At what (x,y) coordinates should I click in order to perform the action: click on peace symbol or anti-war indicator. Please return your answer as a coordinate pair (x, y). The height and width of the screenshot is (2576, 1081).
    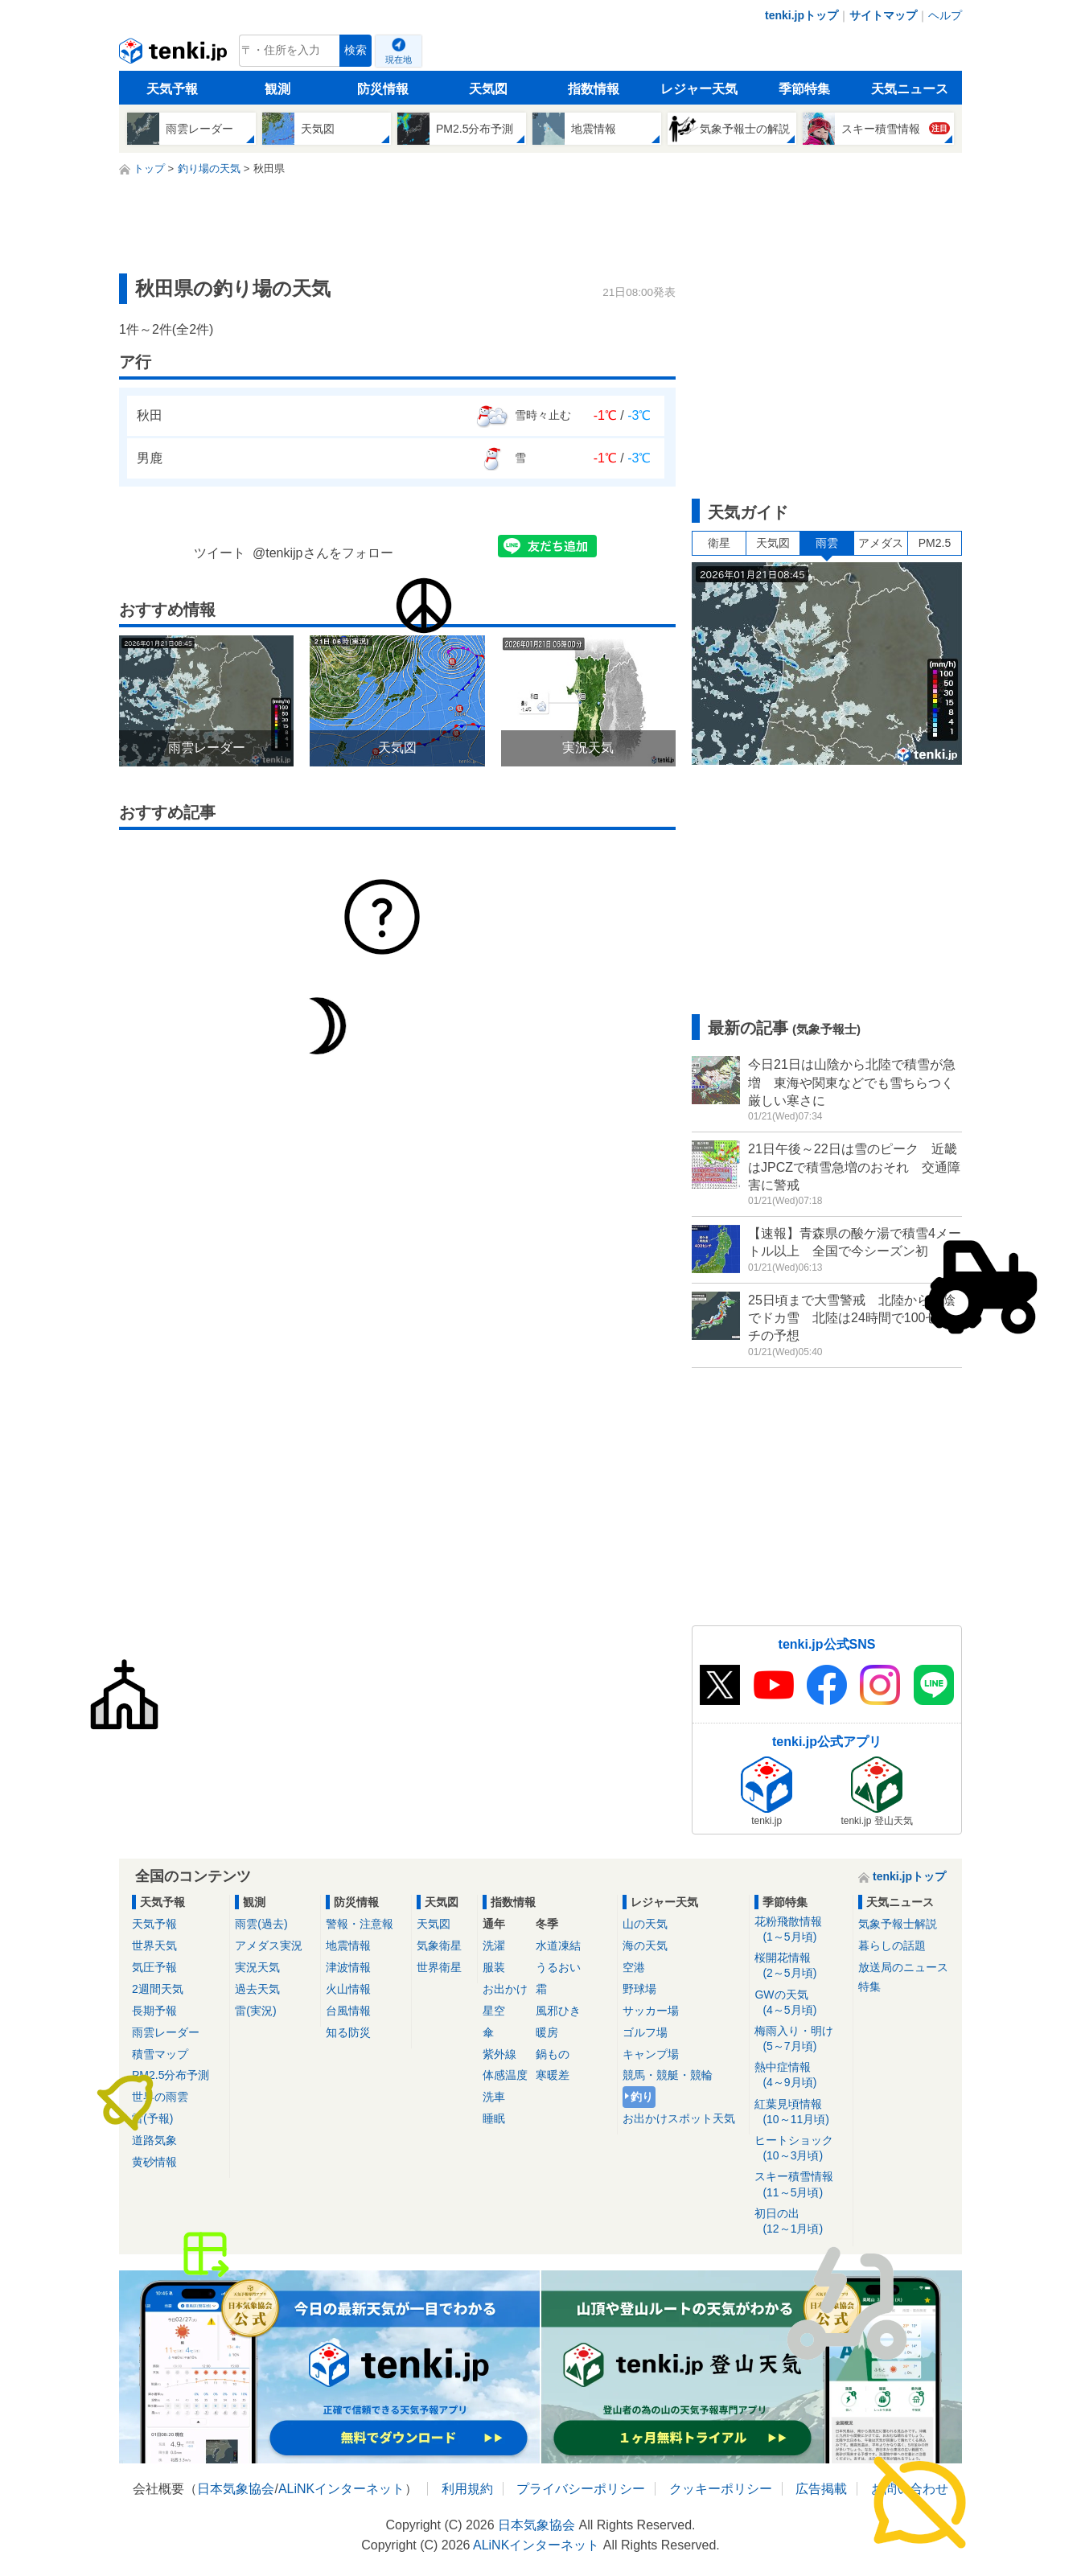
    Looking at the image, I should click on (424, 606).